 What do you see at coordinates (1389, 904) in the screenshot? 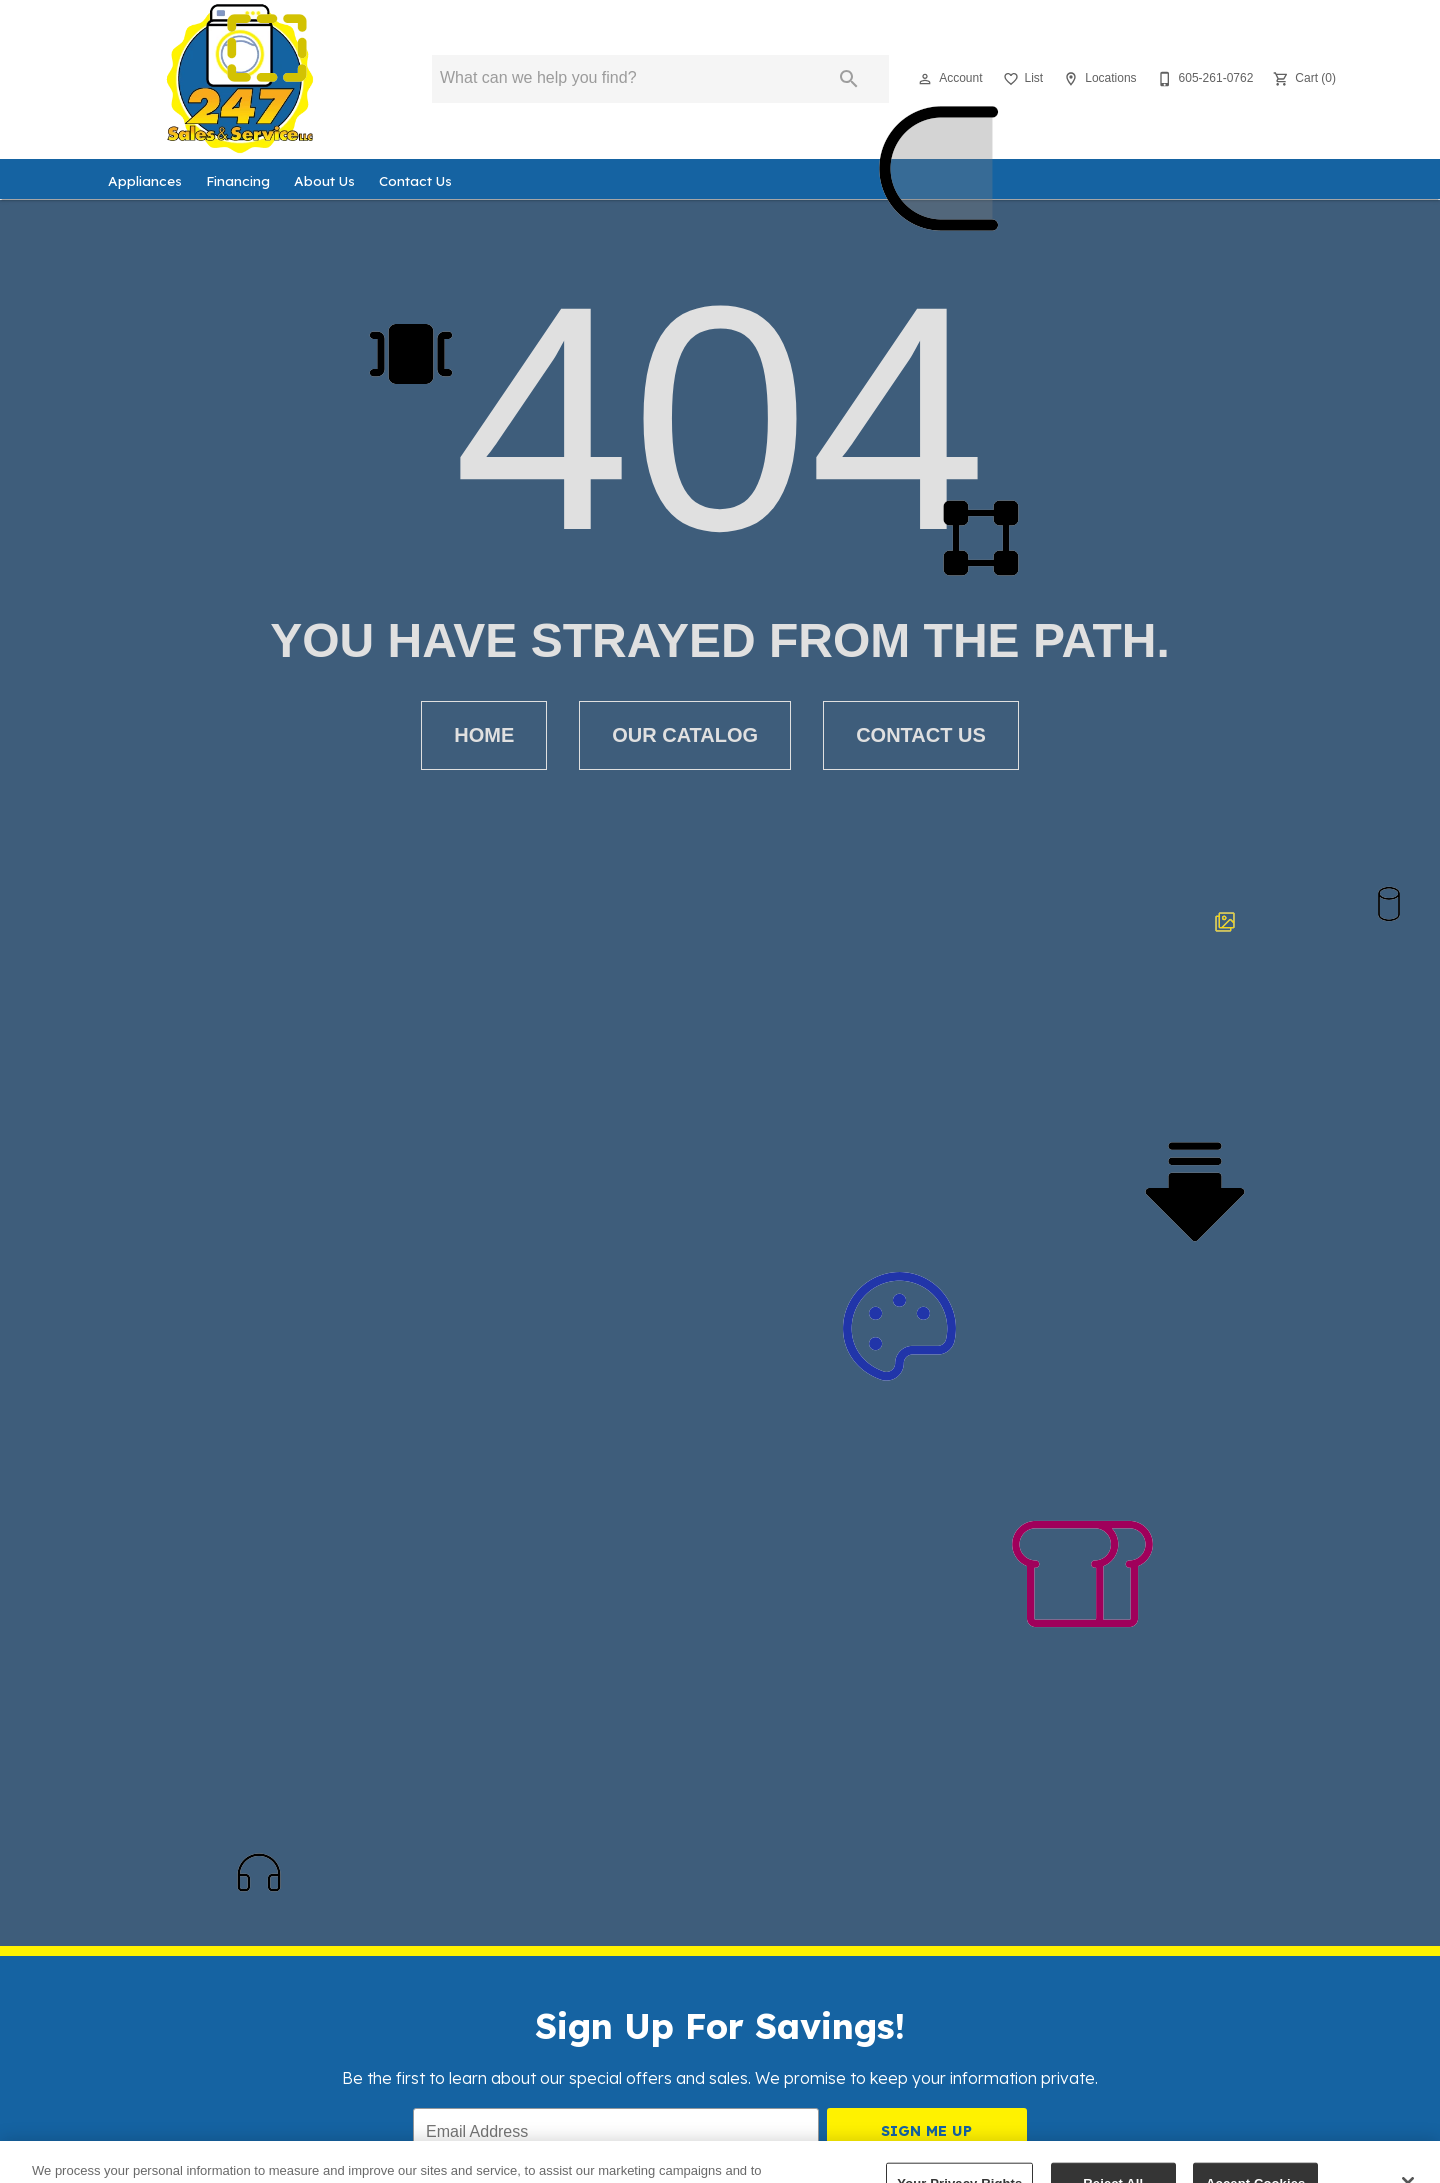
I see `database or data storage` at bounding box center [1389, 904].